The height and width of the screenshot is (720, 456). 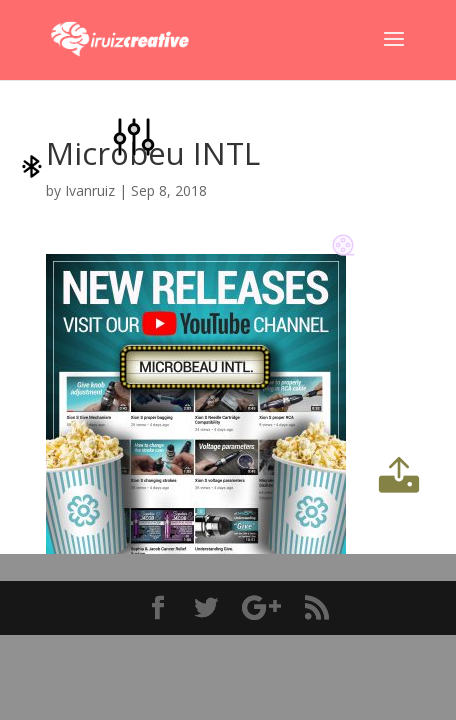 What do you see at coordinates (31, 166) in the screenshot?
I see `indicates bluetooth is connected to a device` at bounding box center [31, 166].